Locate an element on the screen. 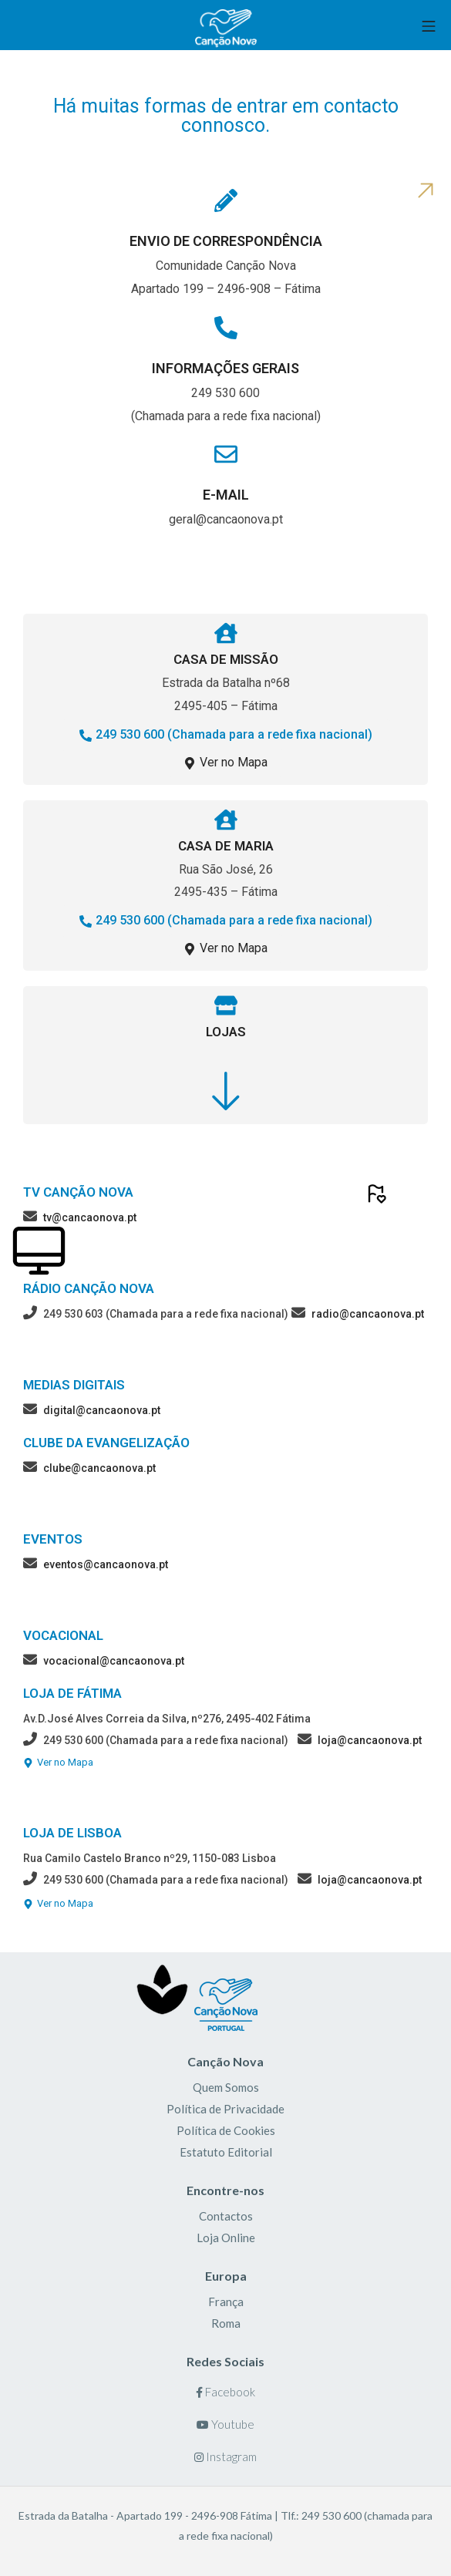  flag a favorite or loved item is located at coordinates (375, 1193).